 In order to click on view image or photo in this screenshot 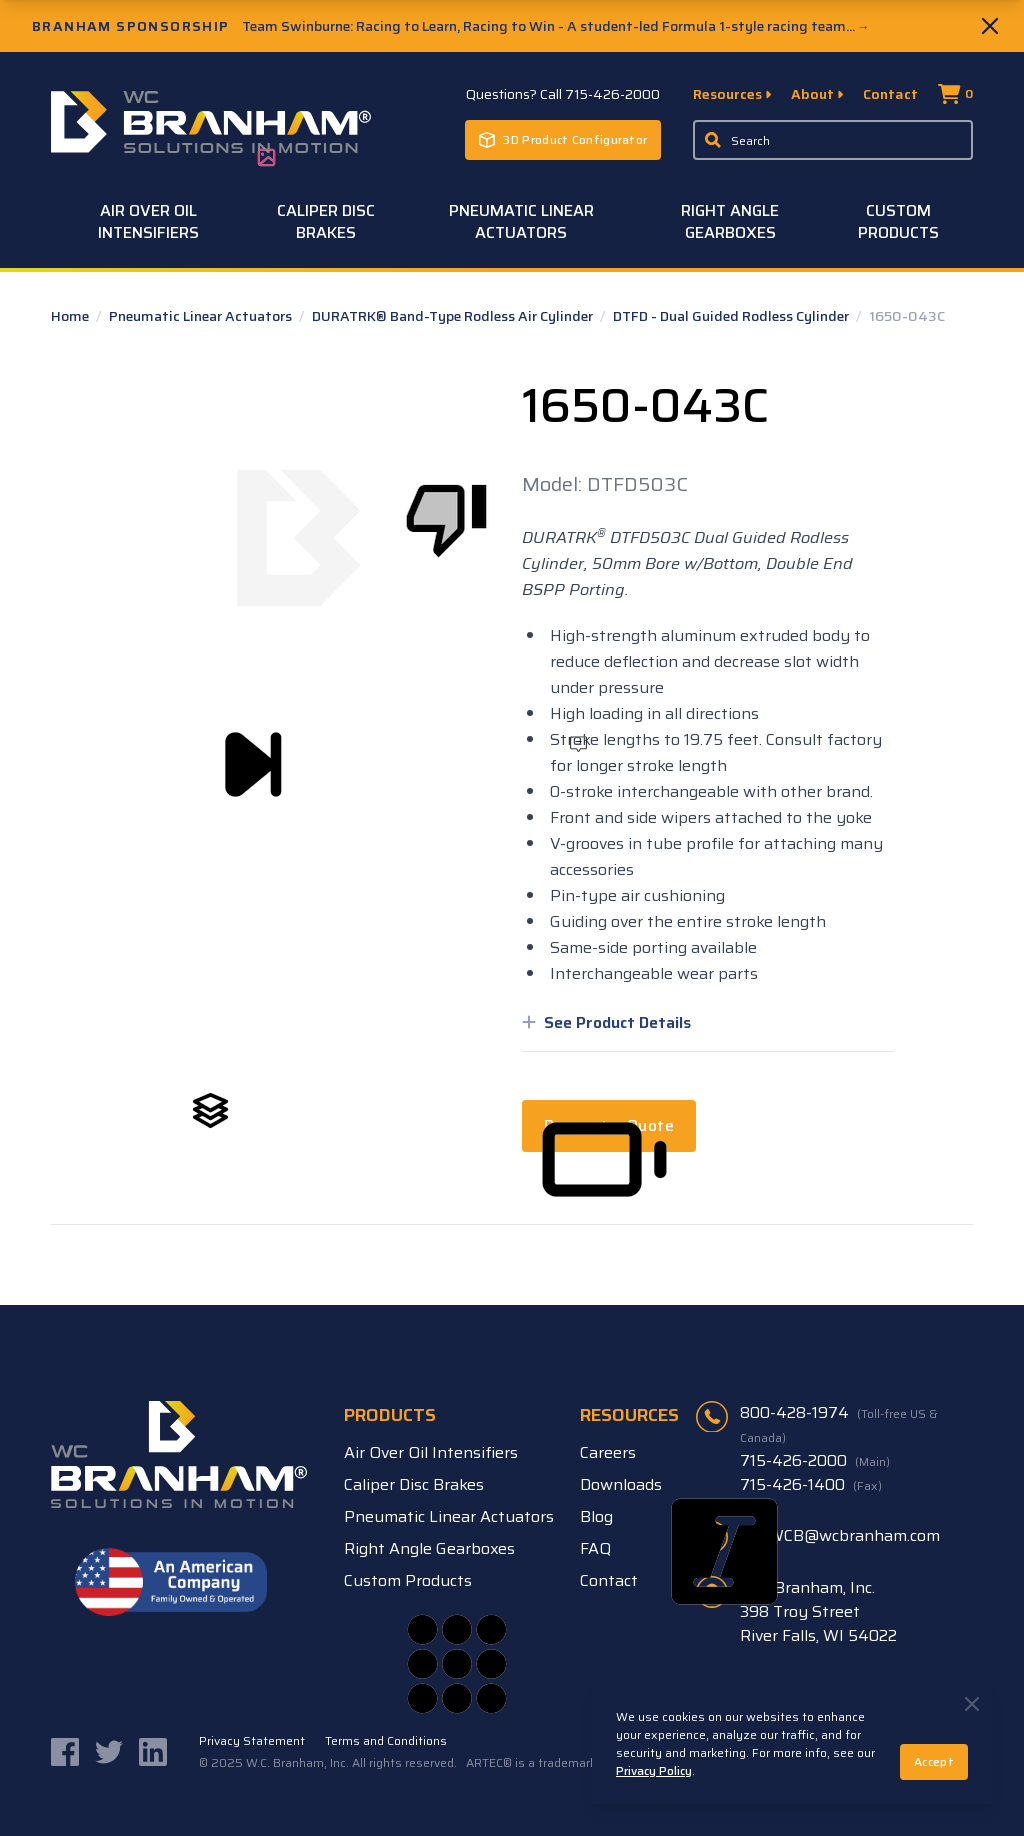, I will do `click(266, 157)`.